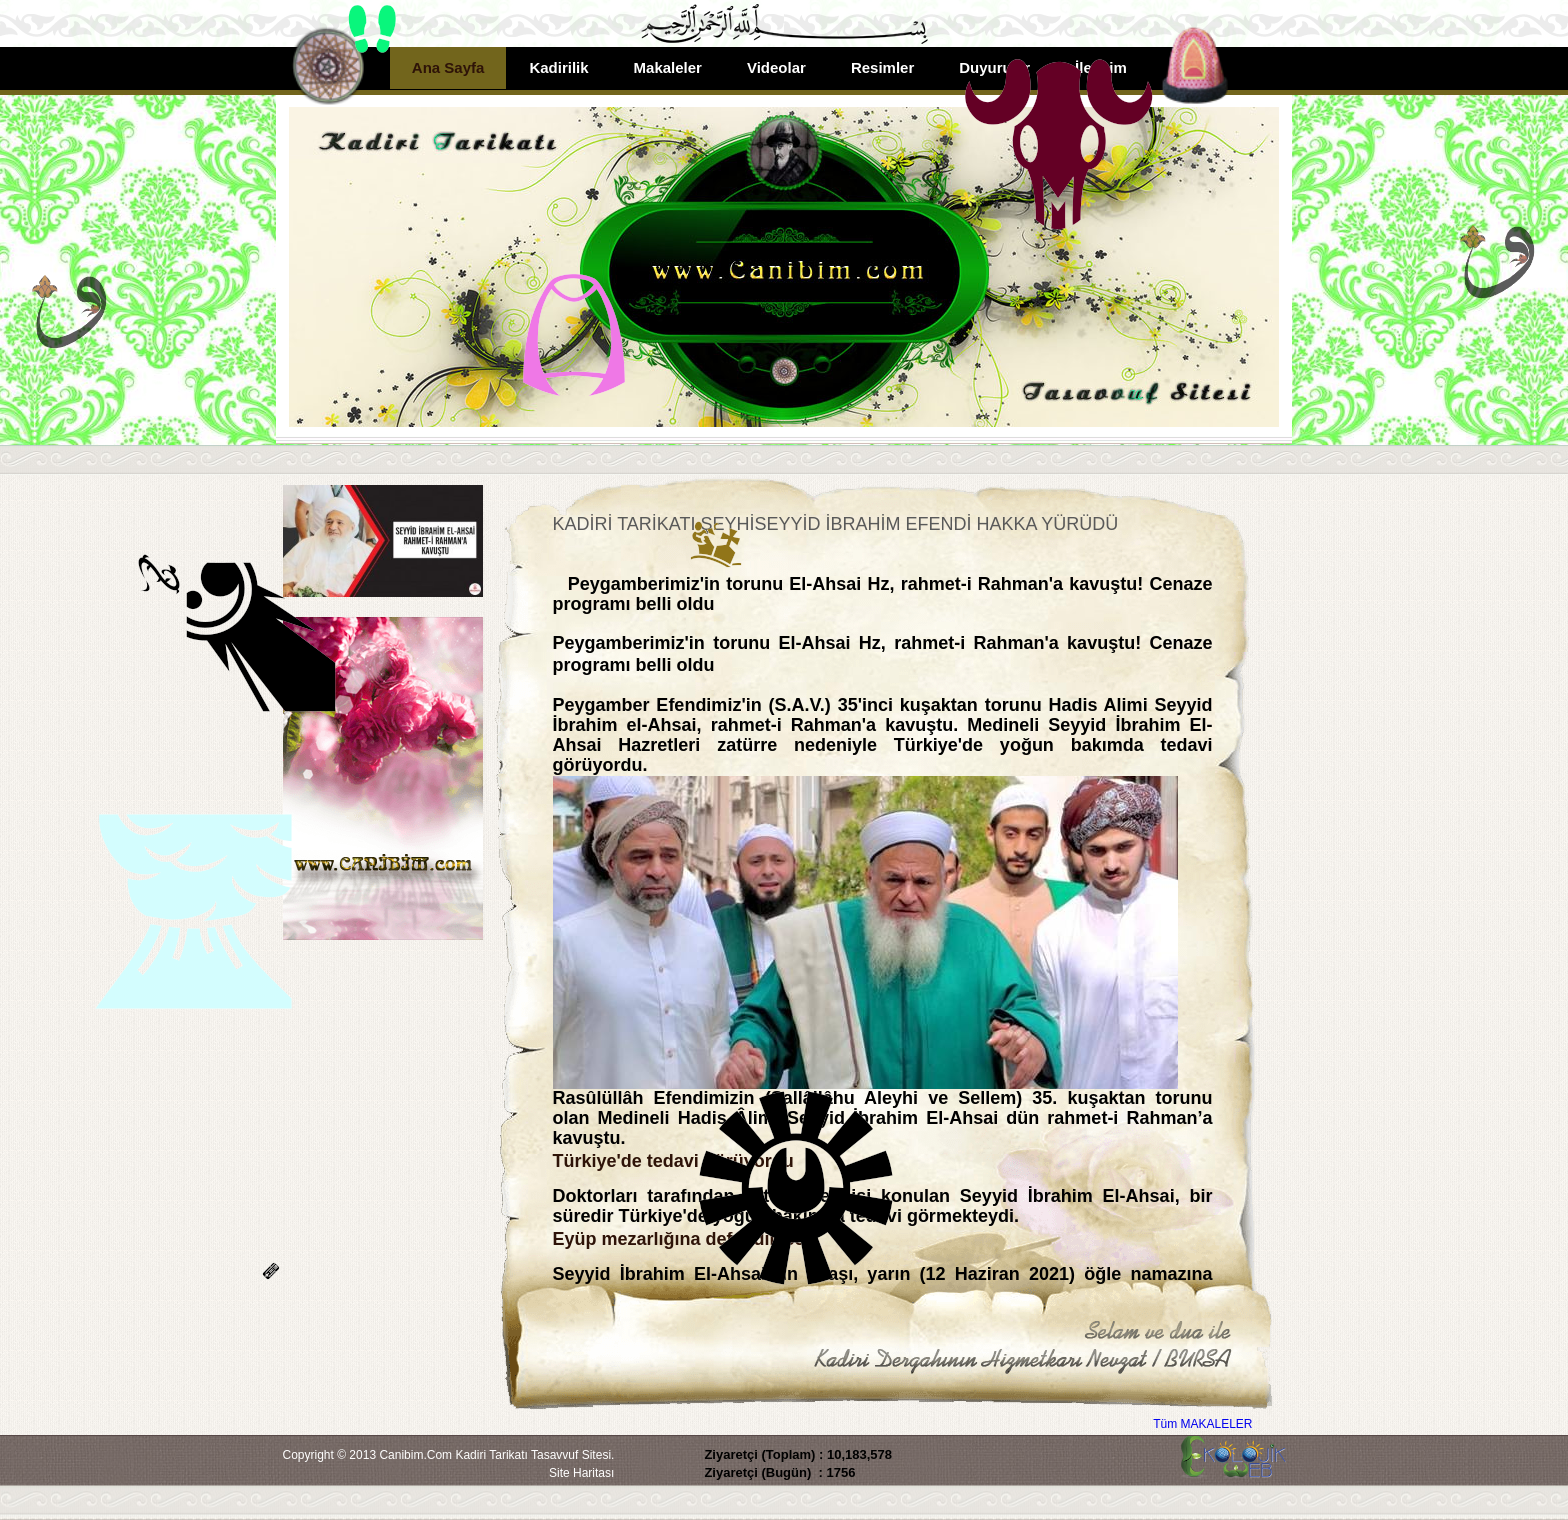  Describe the element at coordinates (574, 335) in the screenshot. I see `equip a cloak or cape item` at that location.